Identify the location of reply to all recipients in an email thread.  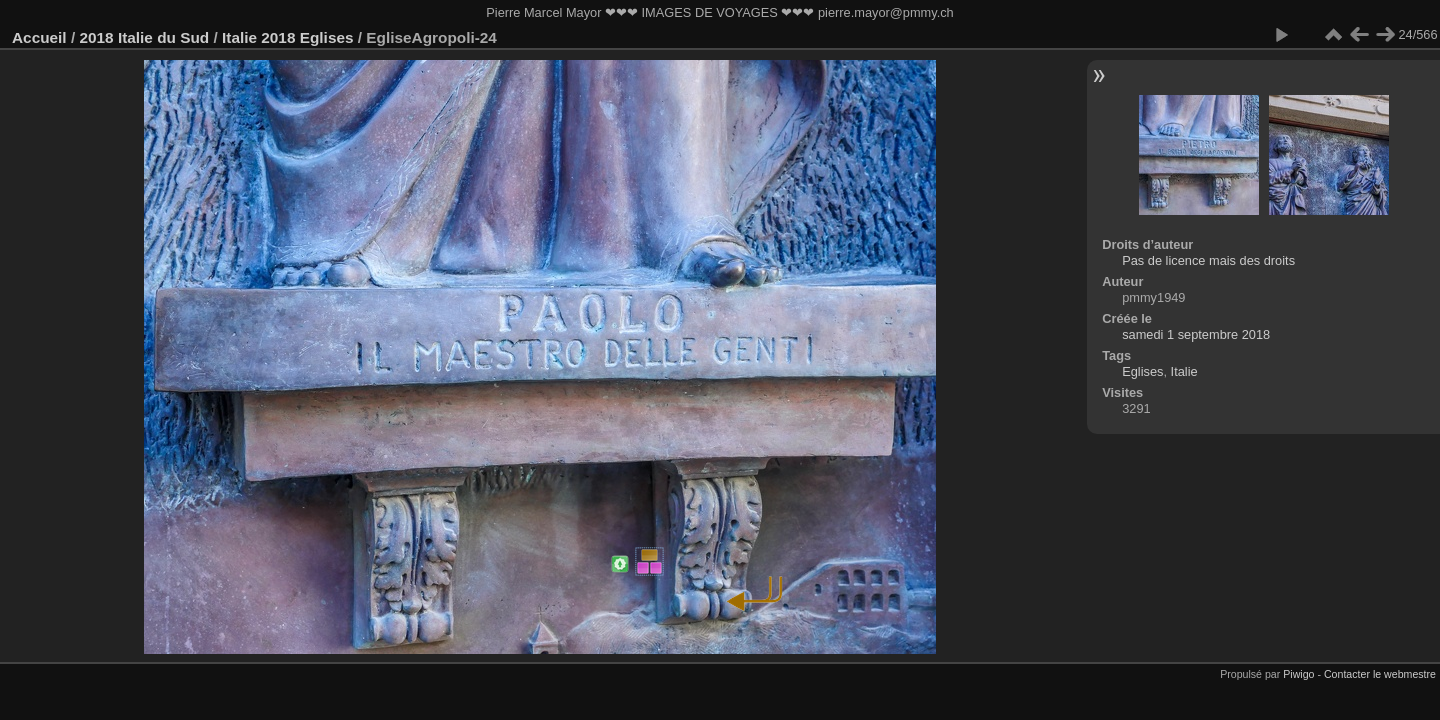
(753, 593).